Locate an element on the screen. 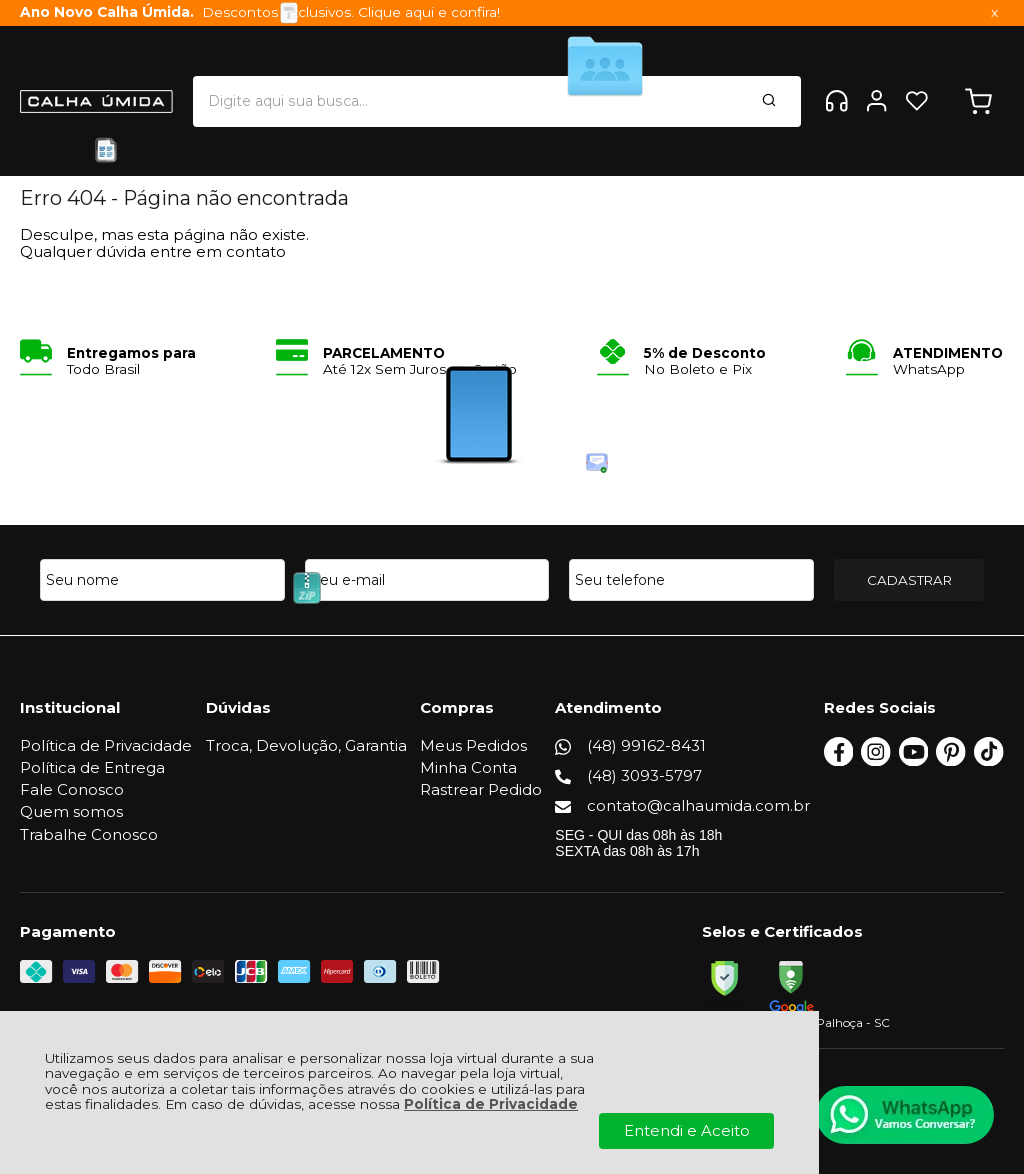 The image size is (1024, 1174). access shared group folder is located at coordinates (605, 66).